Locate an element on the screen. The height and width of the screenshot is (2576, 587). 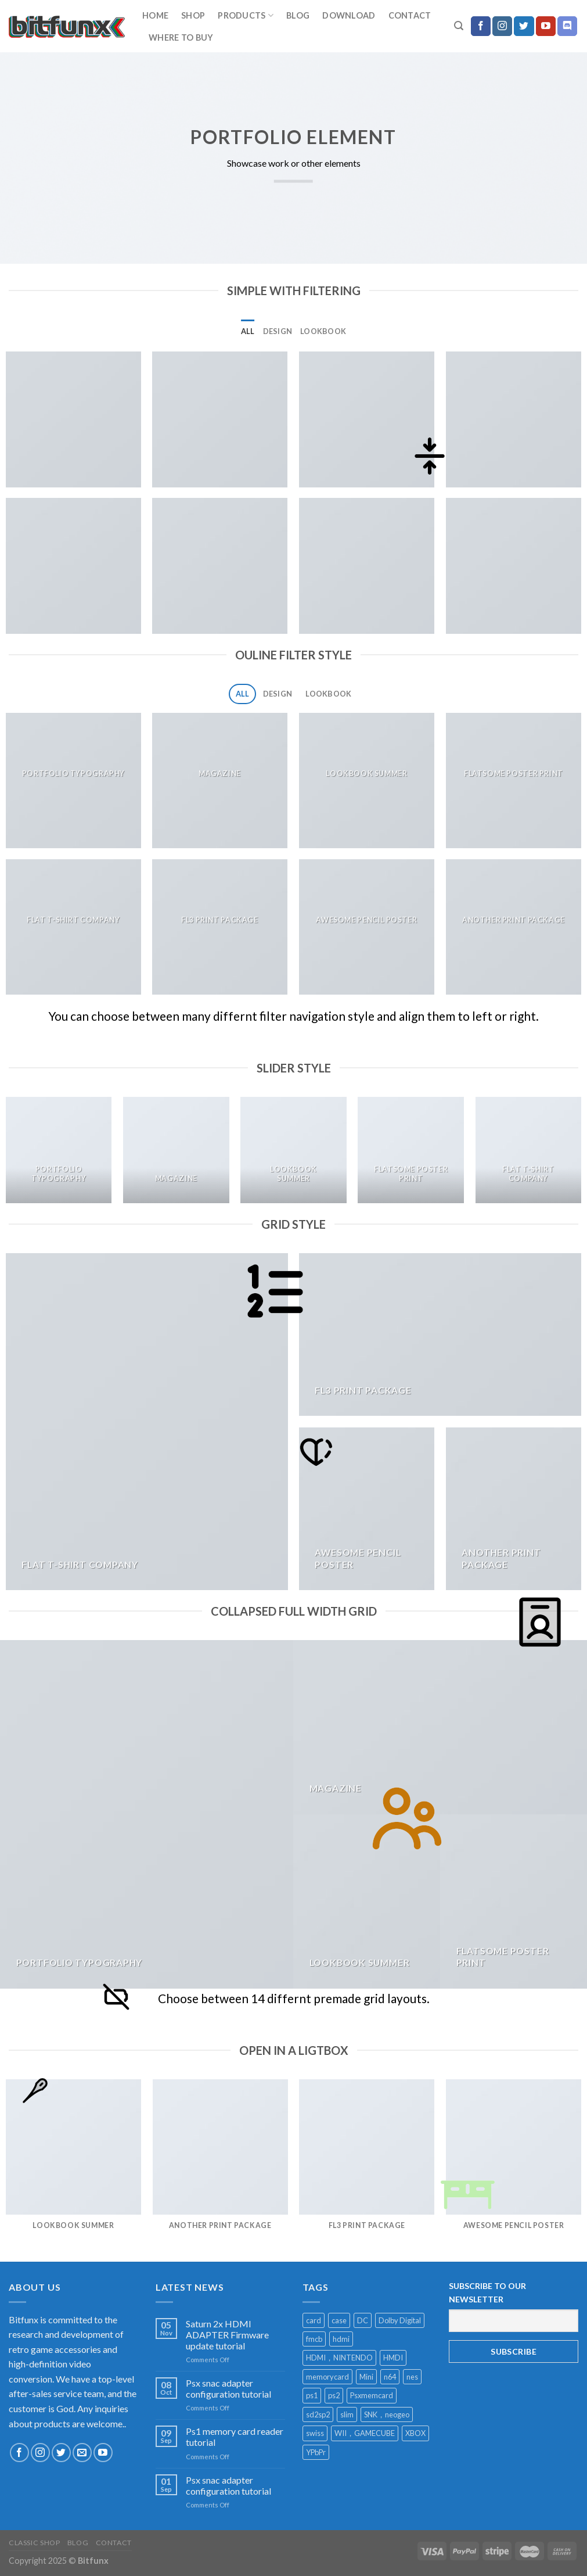
access workspace or desk settings is located at coordinates (467, 2194).